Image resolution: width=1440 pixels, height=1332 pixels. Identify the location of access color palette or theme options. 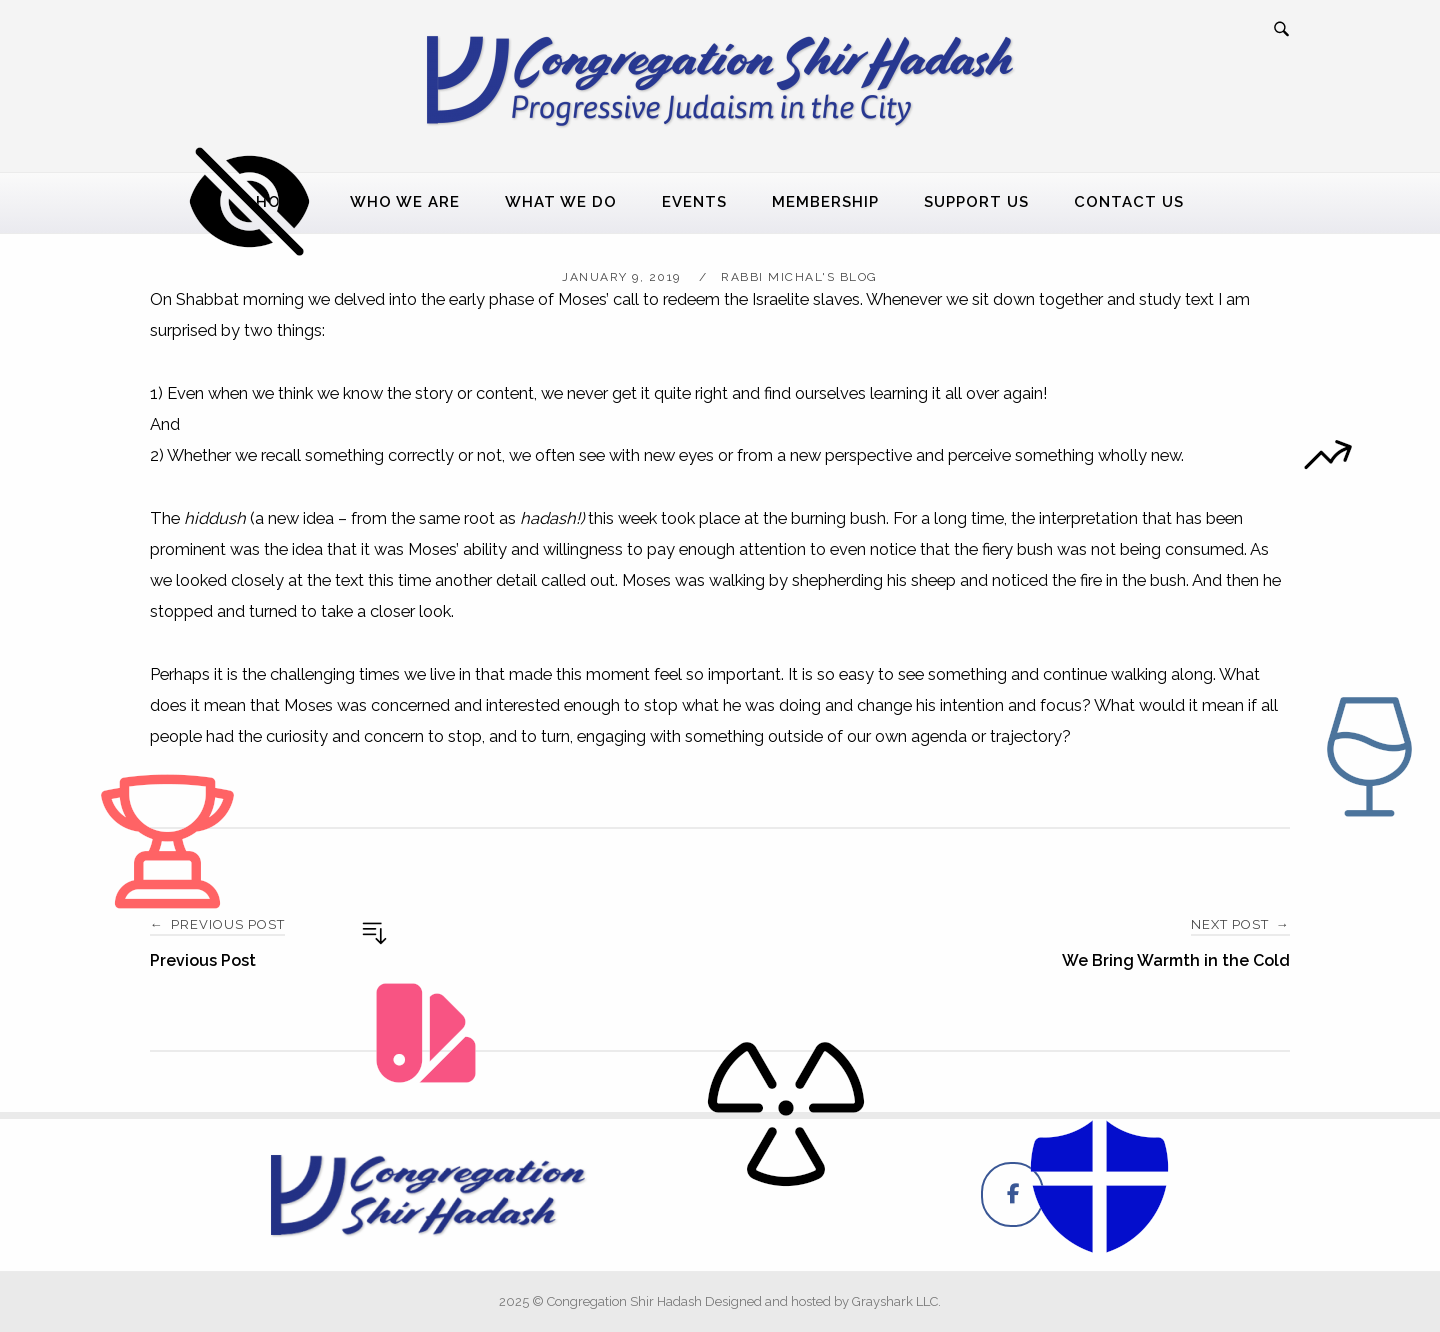
(426, 1033).